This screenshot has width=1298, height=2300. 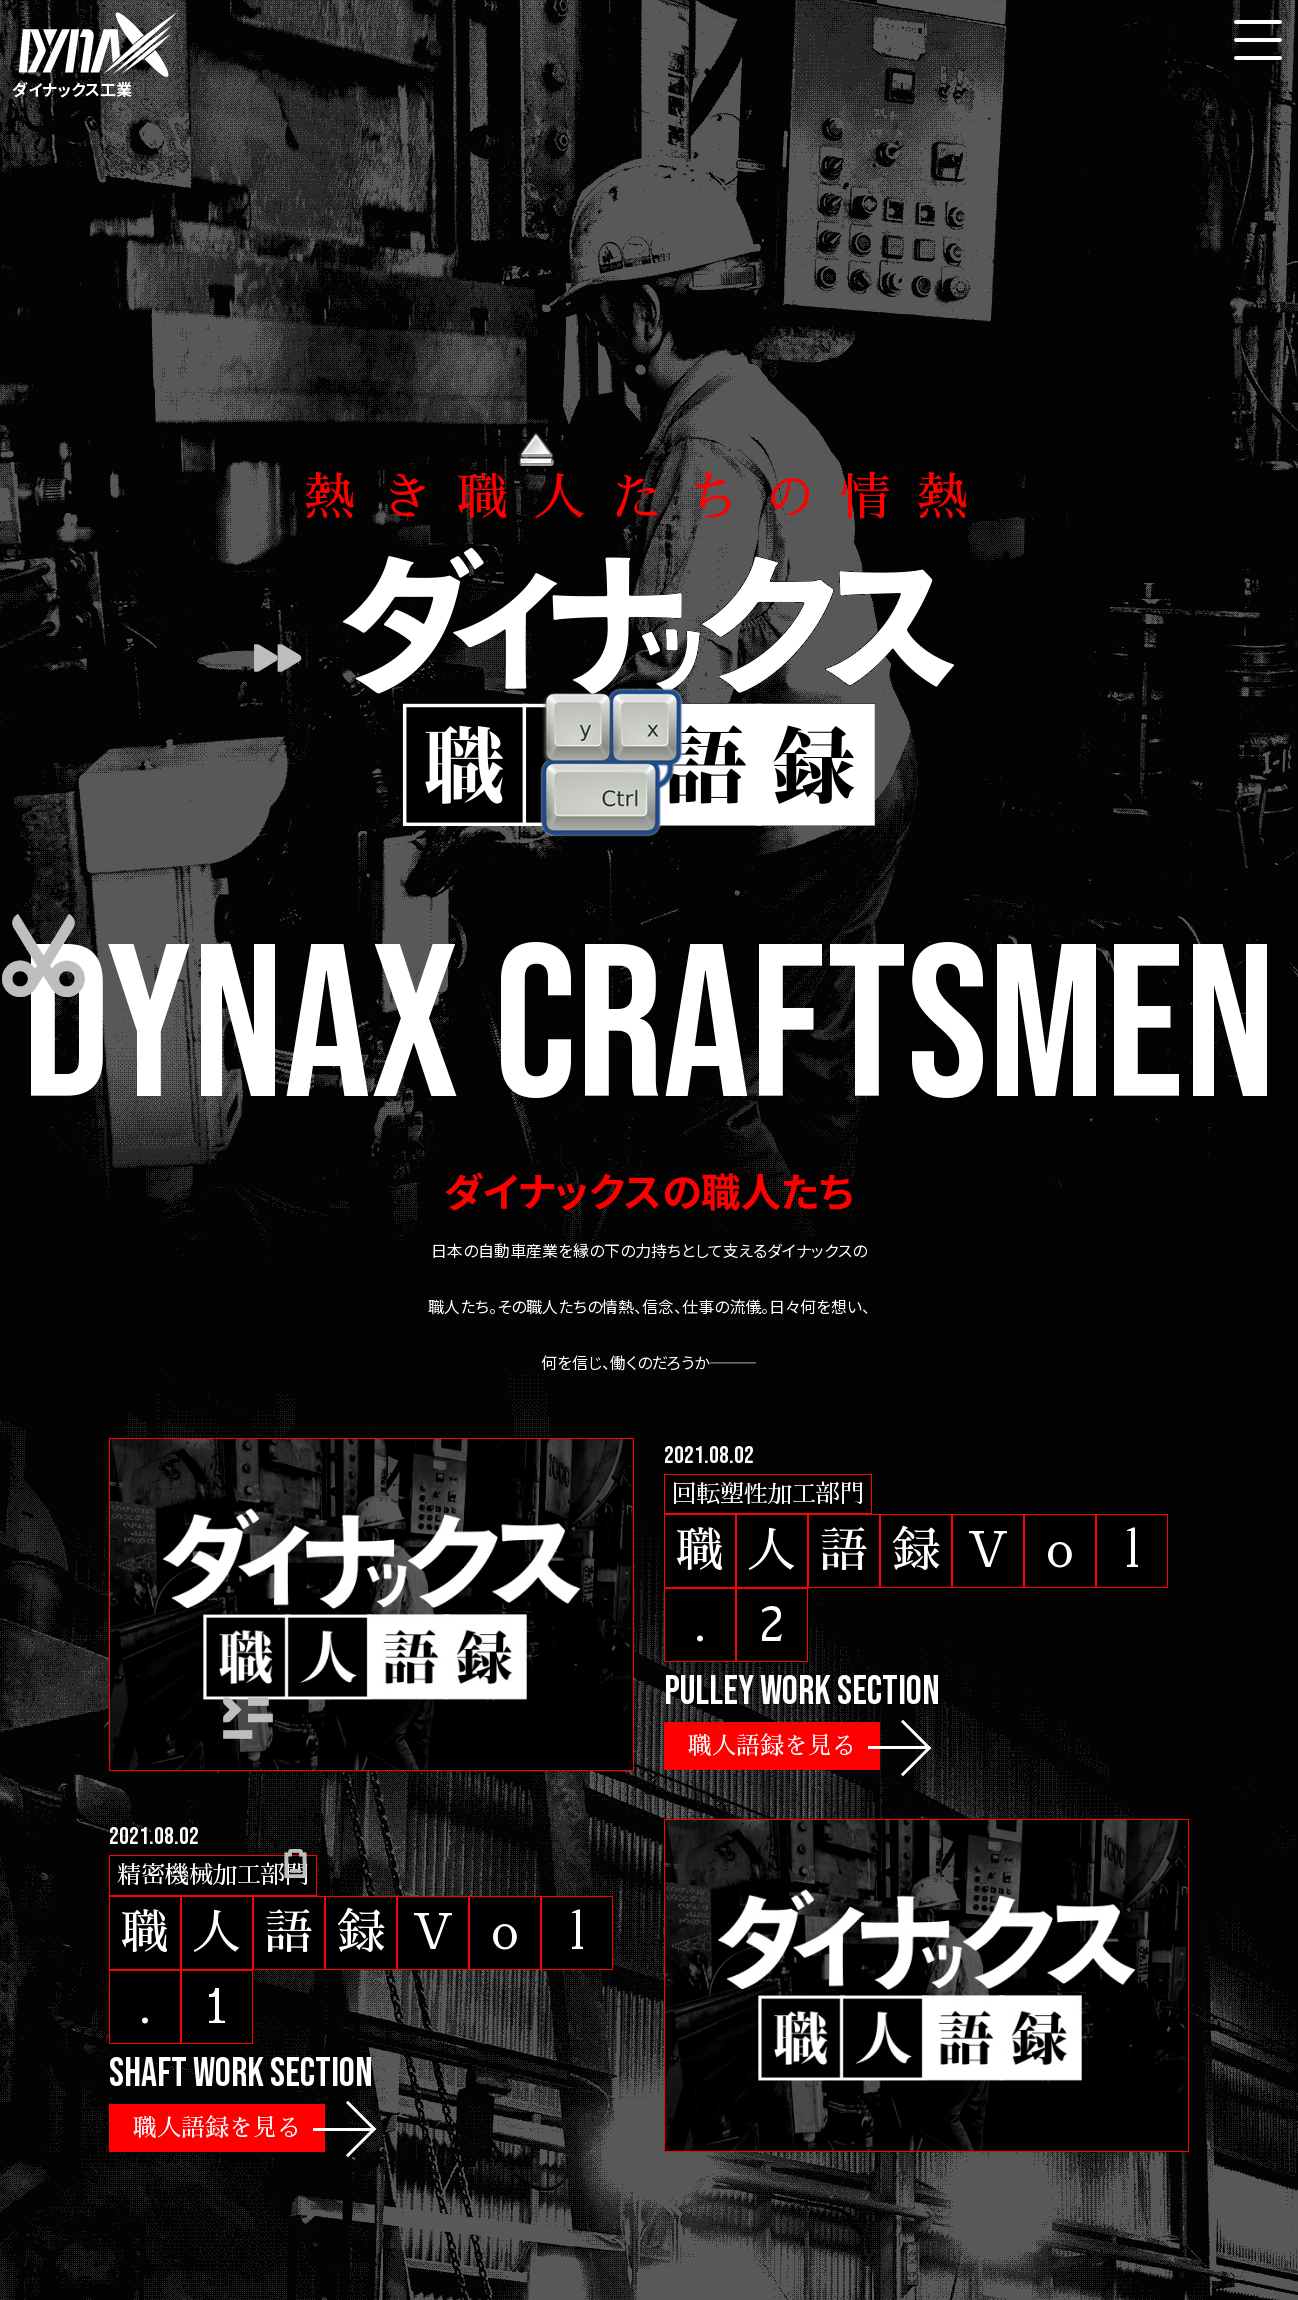 I want to click on cut selected content to clipboard, so click(x=43, y=955).